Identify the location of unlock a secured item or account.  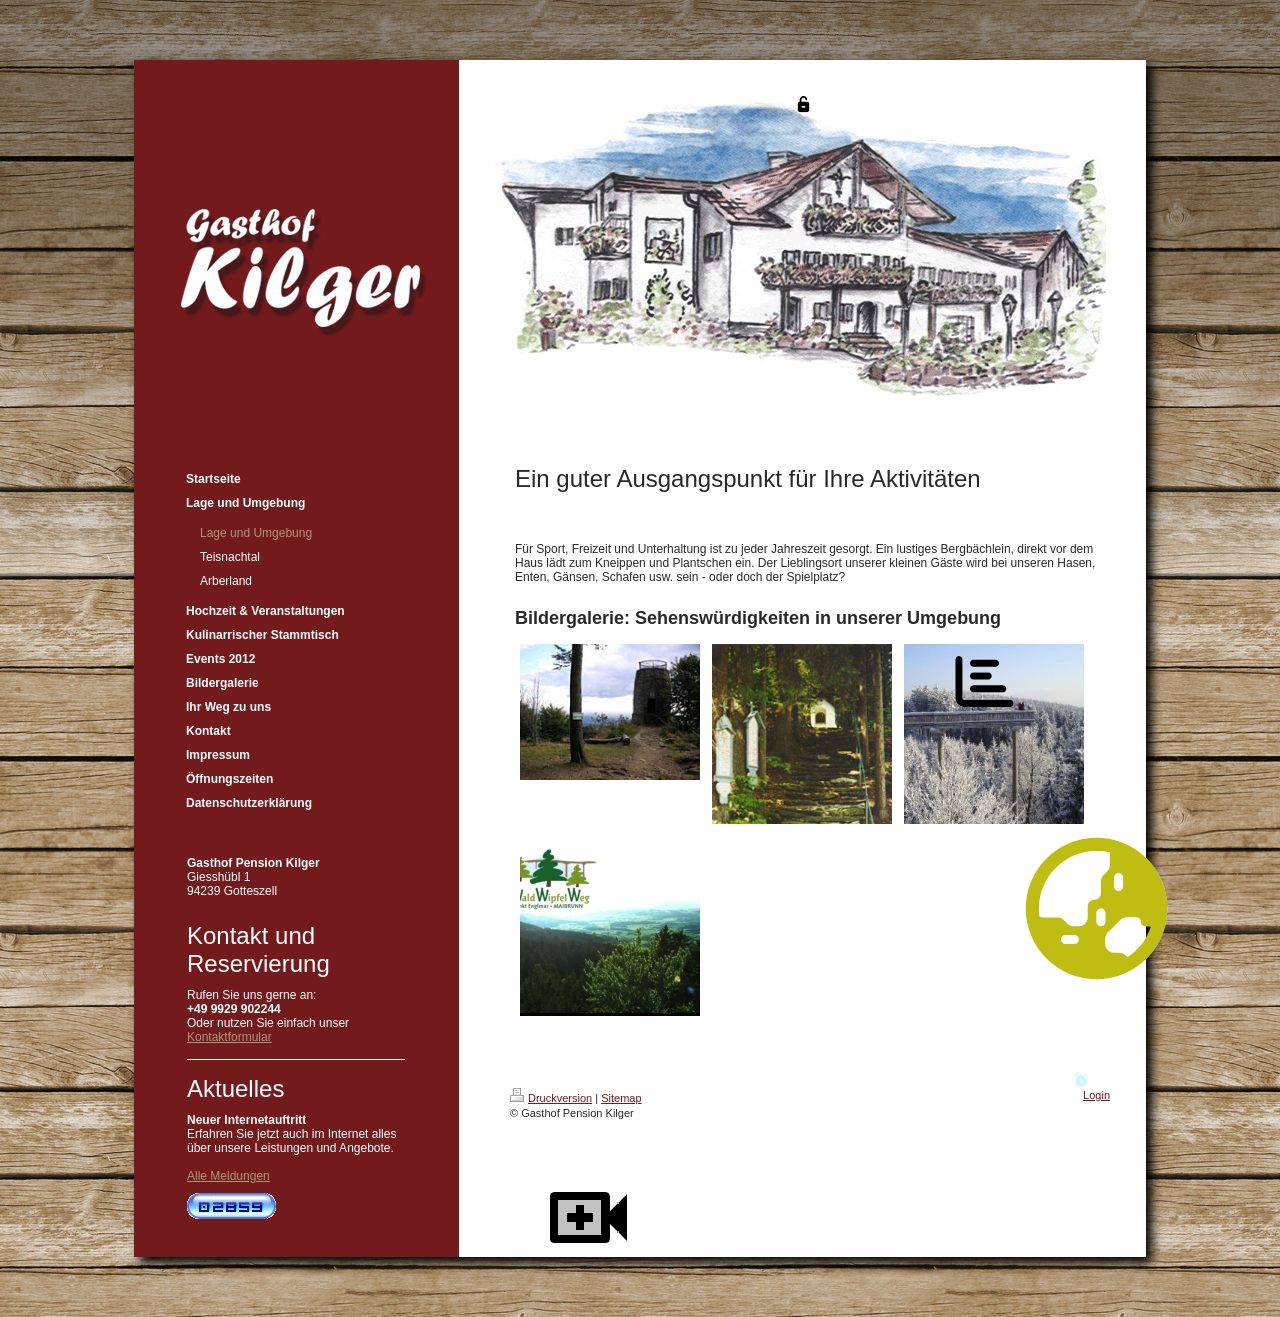
(803, 104).